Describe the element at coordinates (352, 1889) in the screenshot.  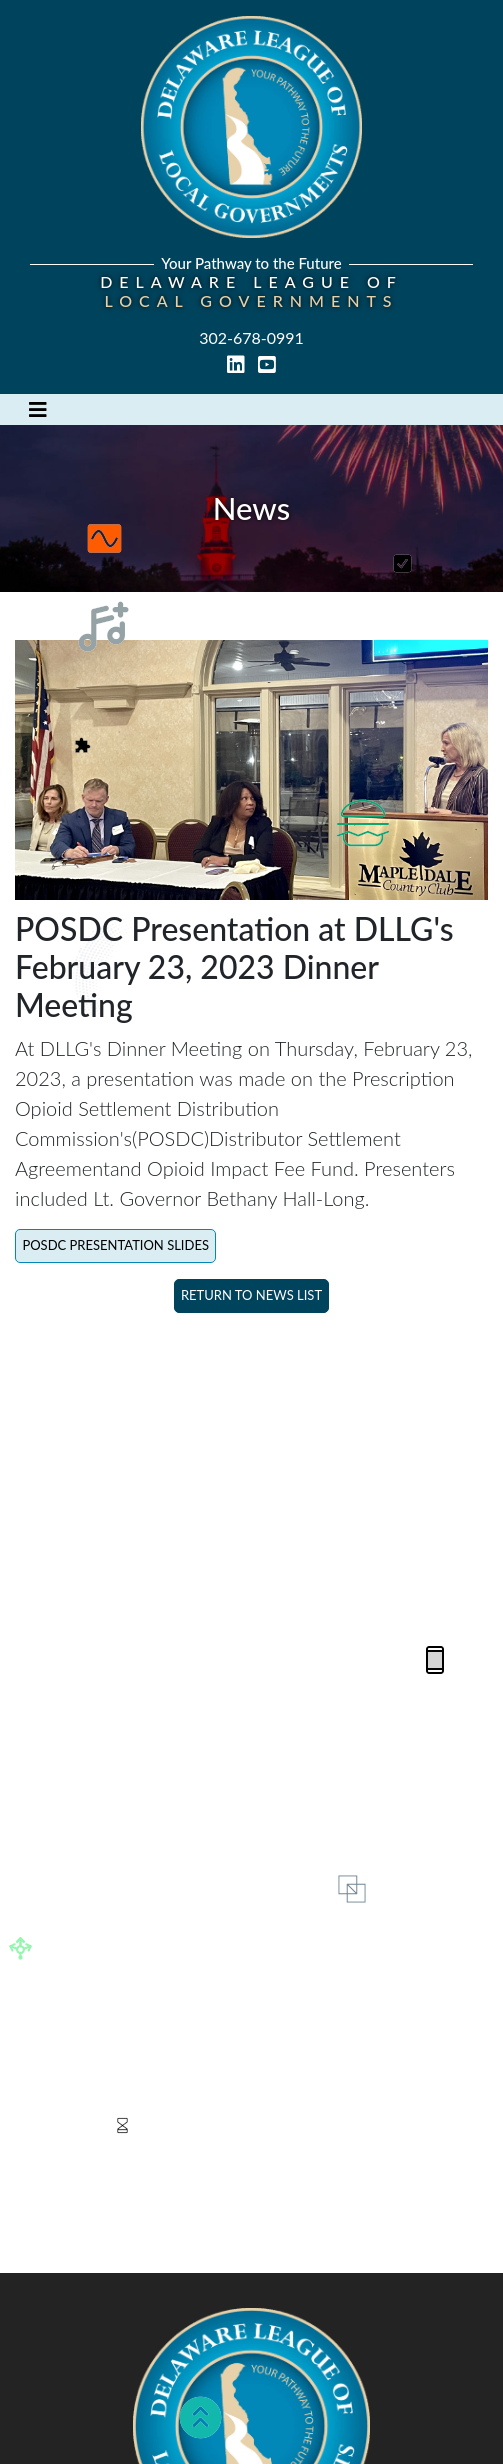
I see `intersect or merge two layers` at that location.